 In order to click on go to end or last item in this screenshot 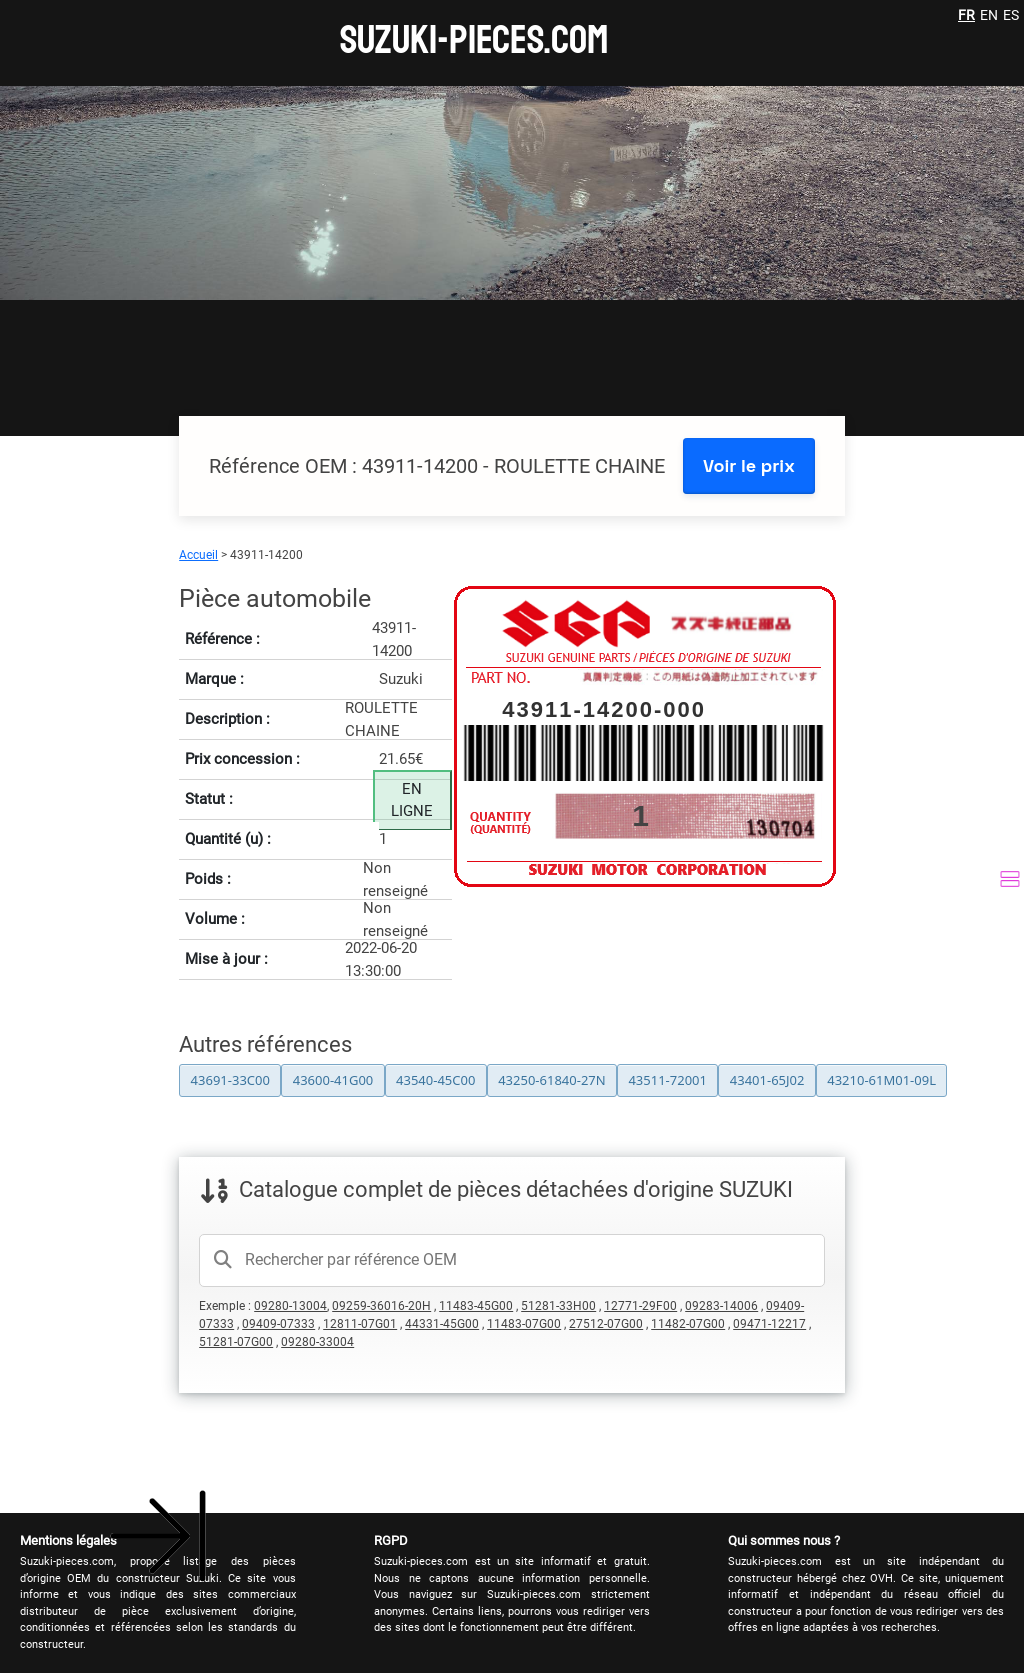, I will do `click(160, 1536)`.